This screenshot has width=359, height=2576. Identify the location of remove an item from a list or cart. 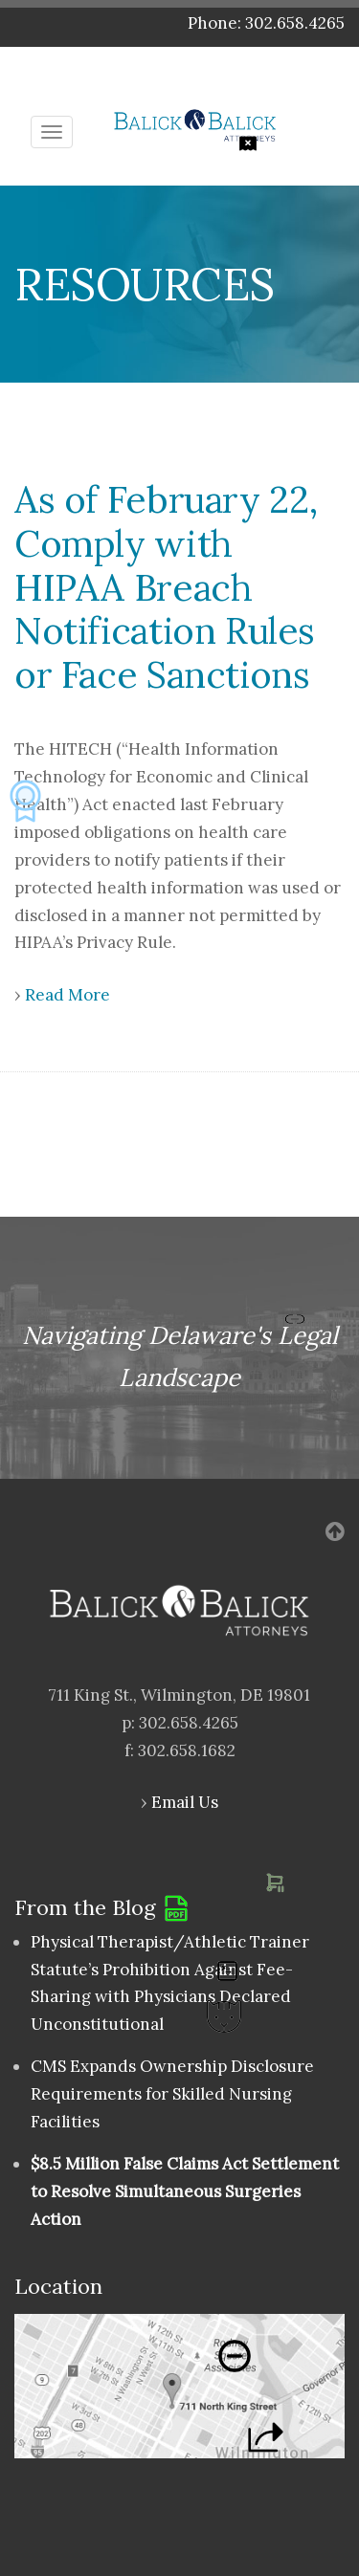
(235, 2356).